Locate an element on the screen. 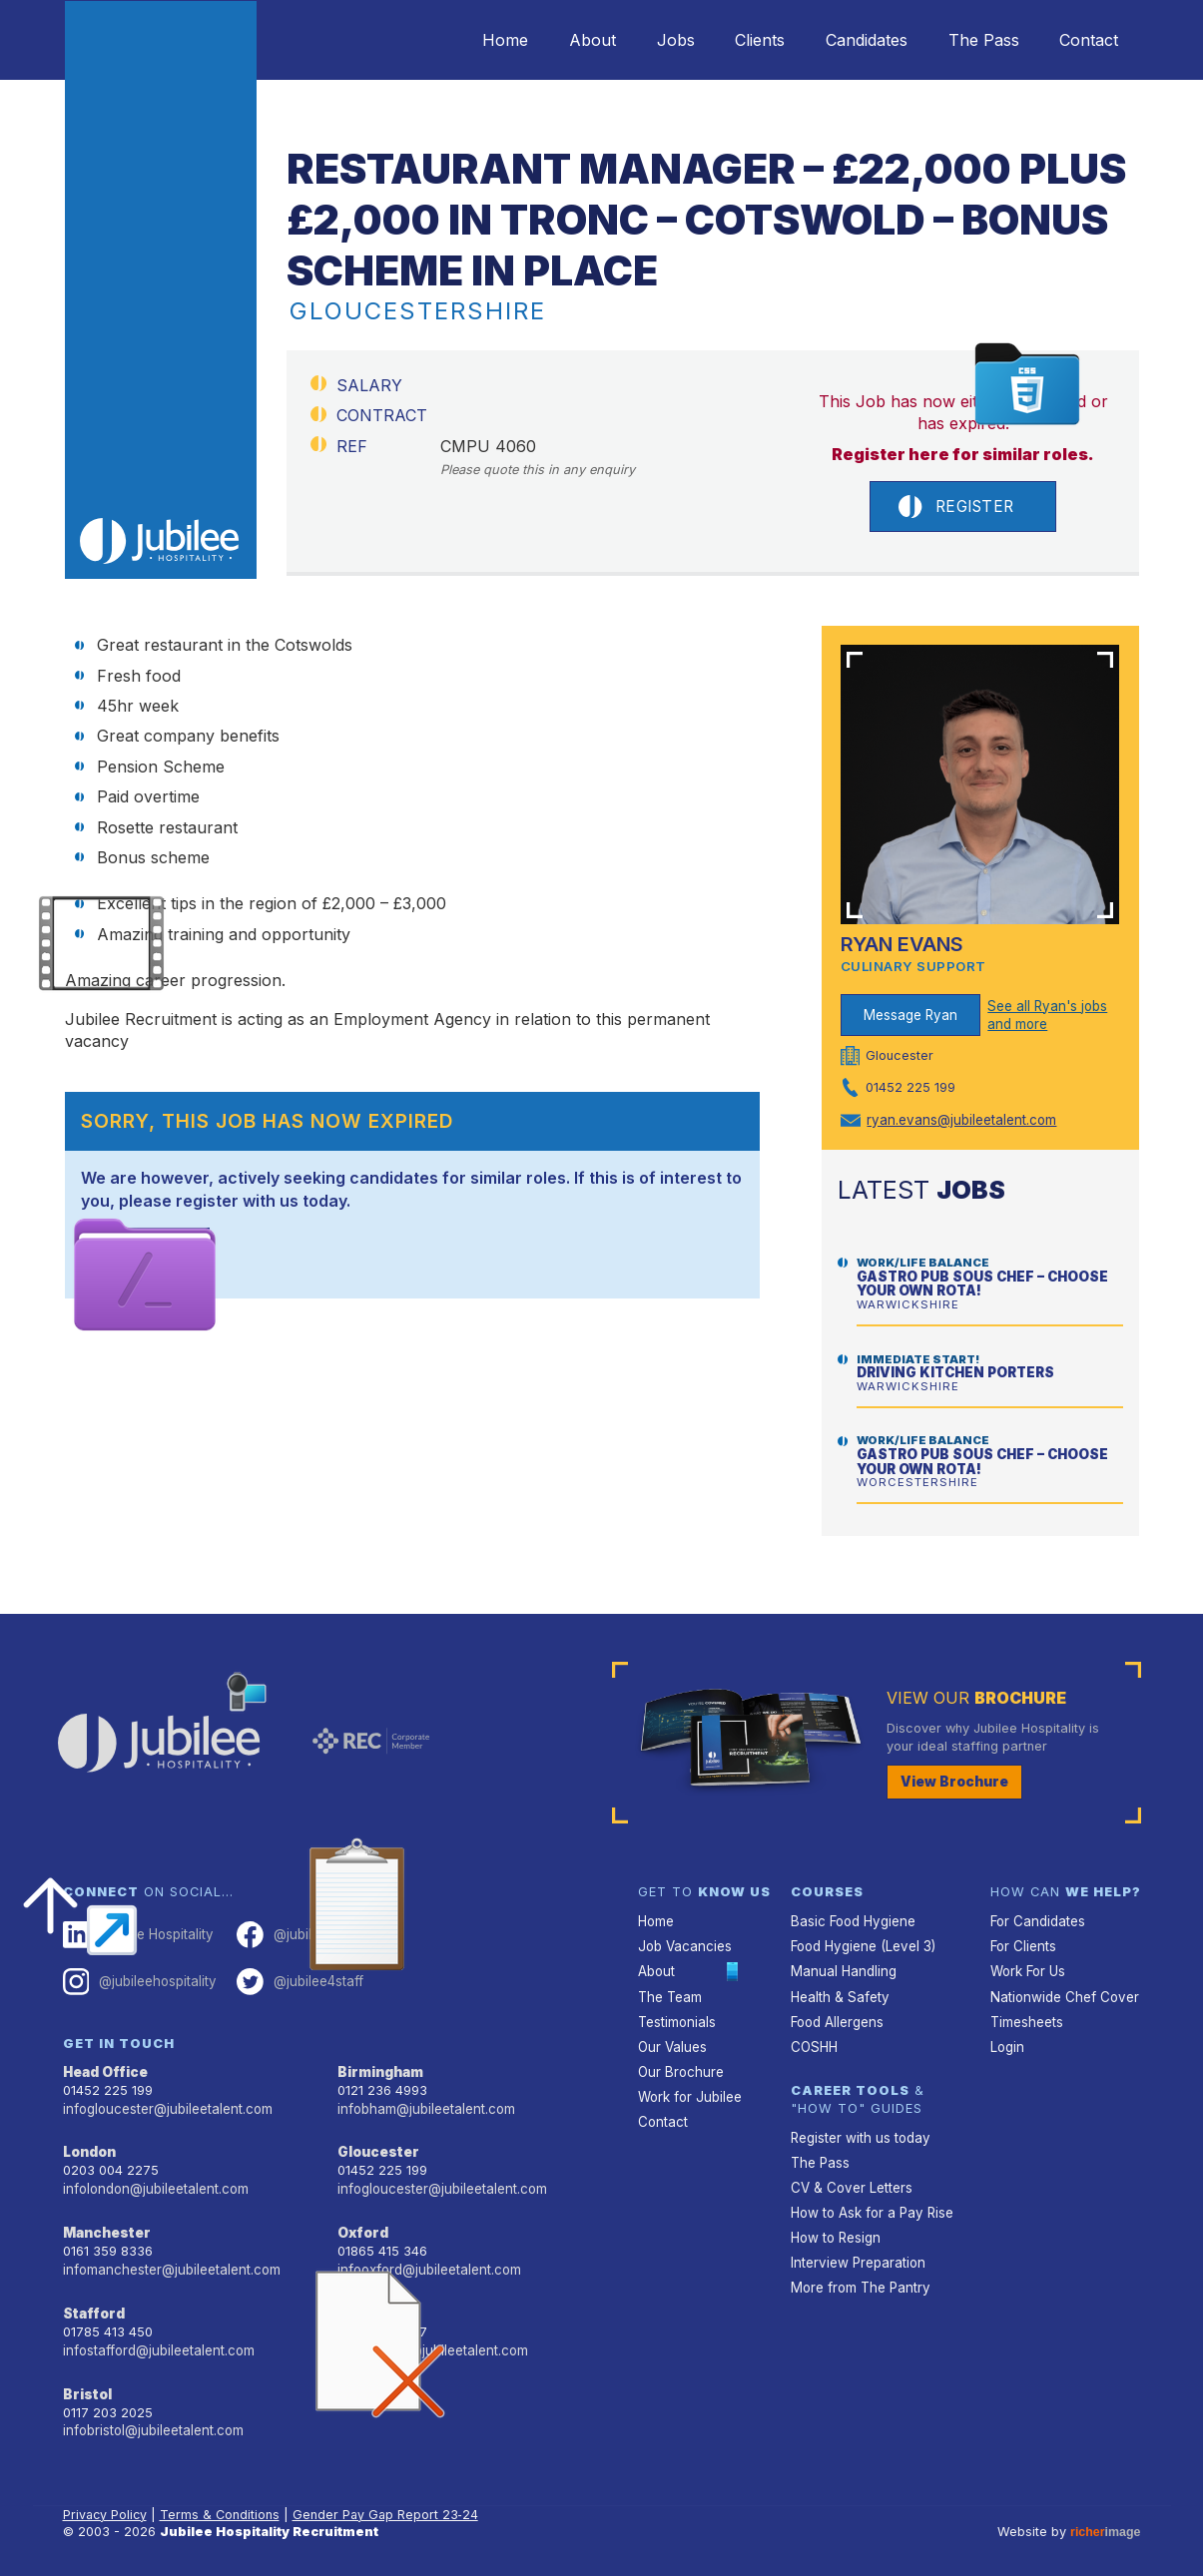 Image resolution: width=1203 pixels, height=2576 pixels. open folder containing CSS stylesheets is located at coordinates (1026, 386).